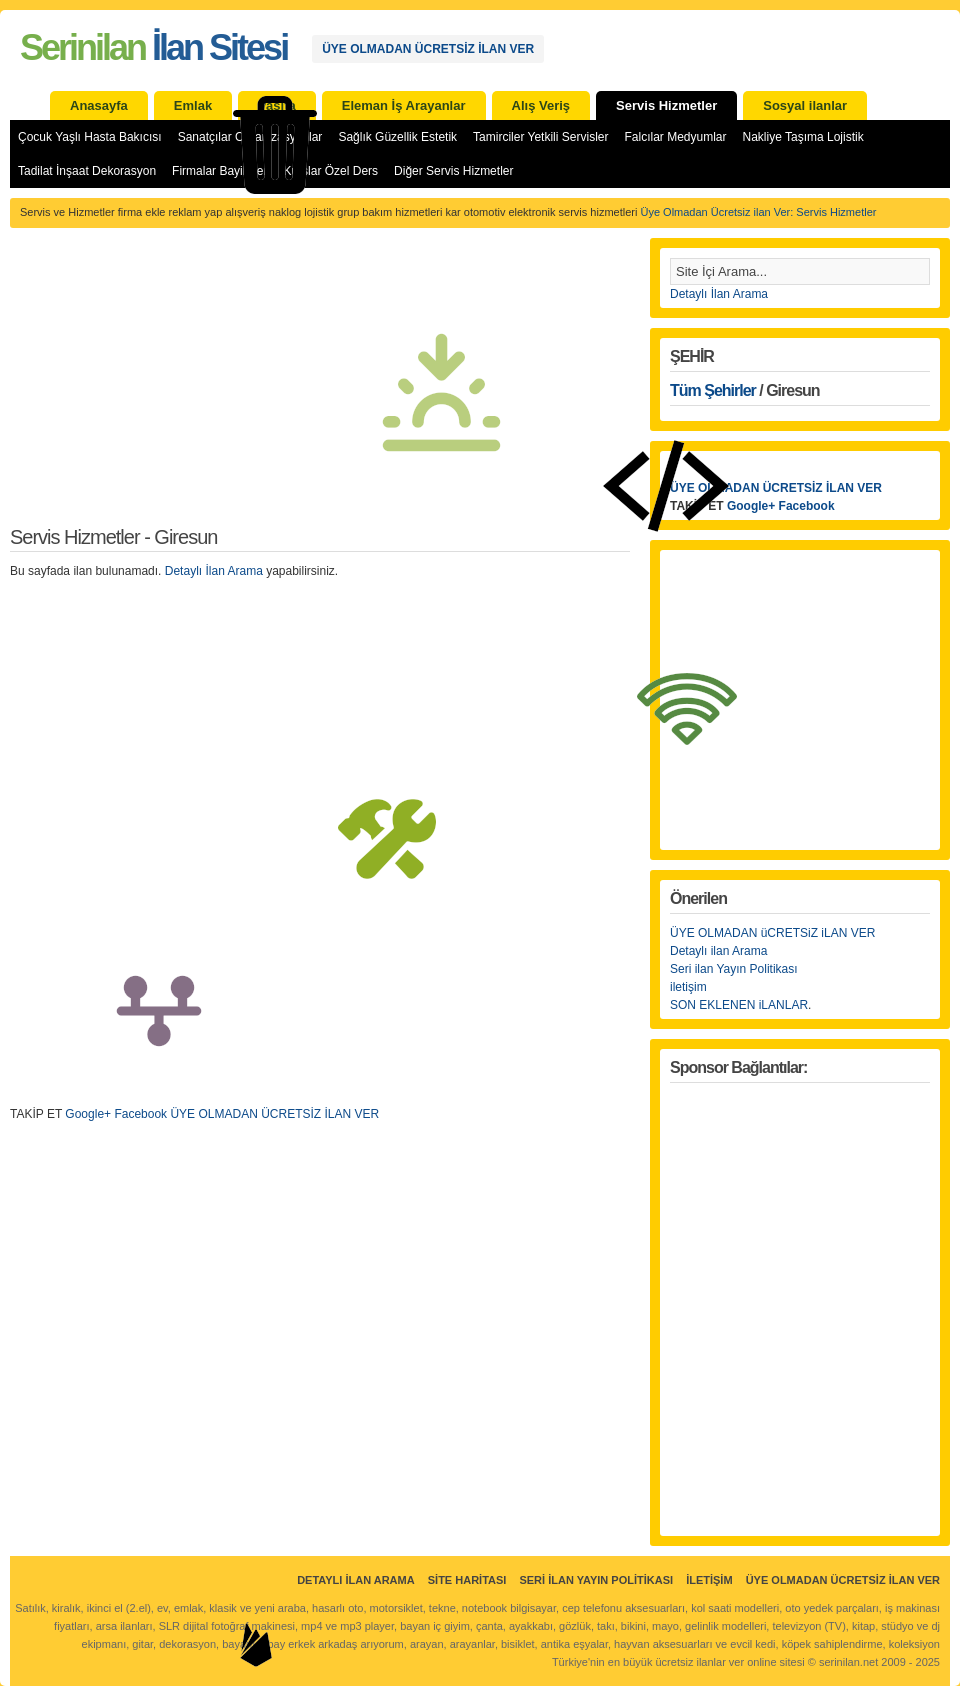 Image resolution: width=960 pixels, height=1686 pixels. What do you see at coordinates (687, 709) in the screenshot?
I see `indicates wireless network connection status` at bounding box center [687, 709].